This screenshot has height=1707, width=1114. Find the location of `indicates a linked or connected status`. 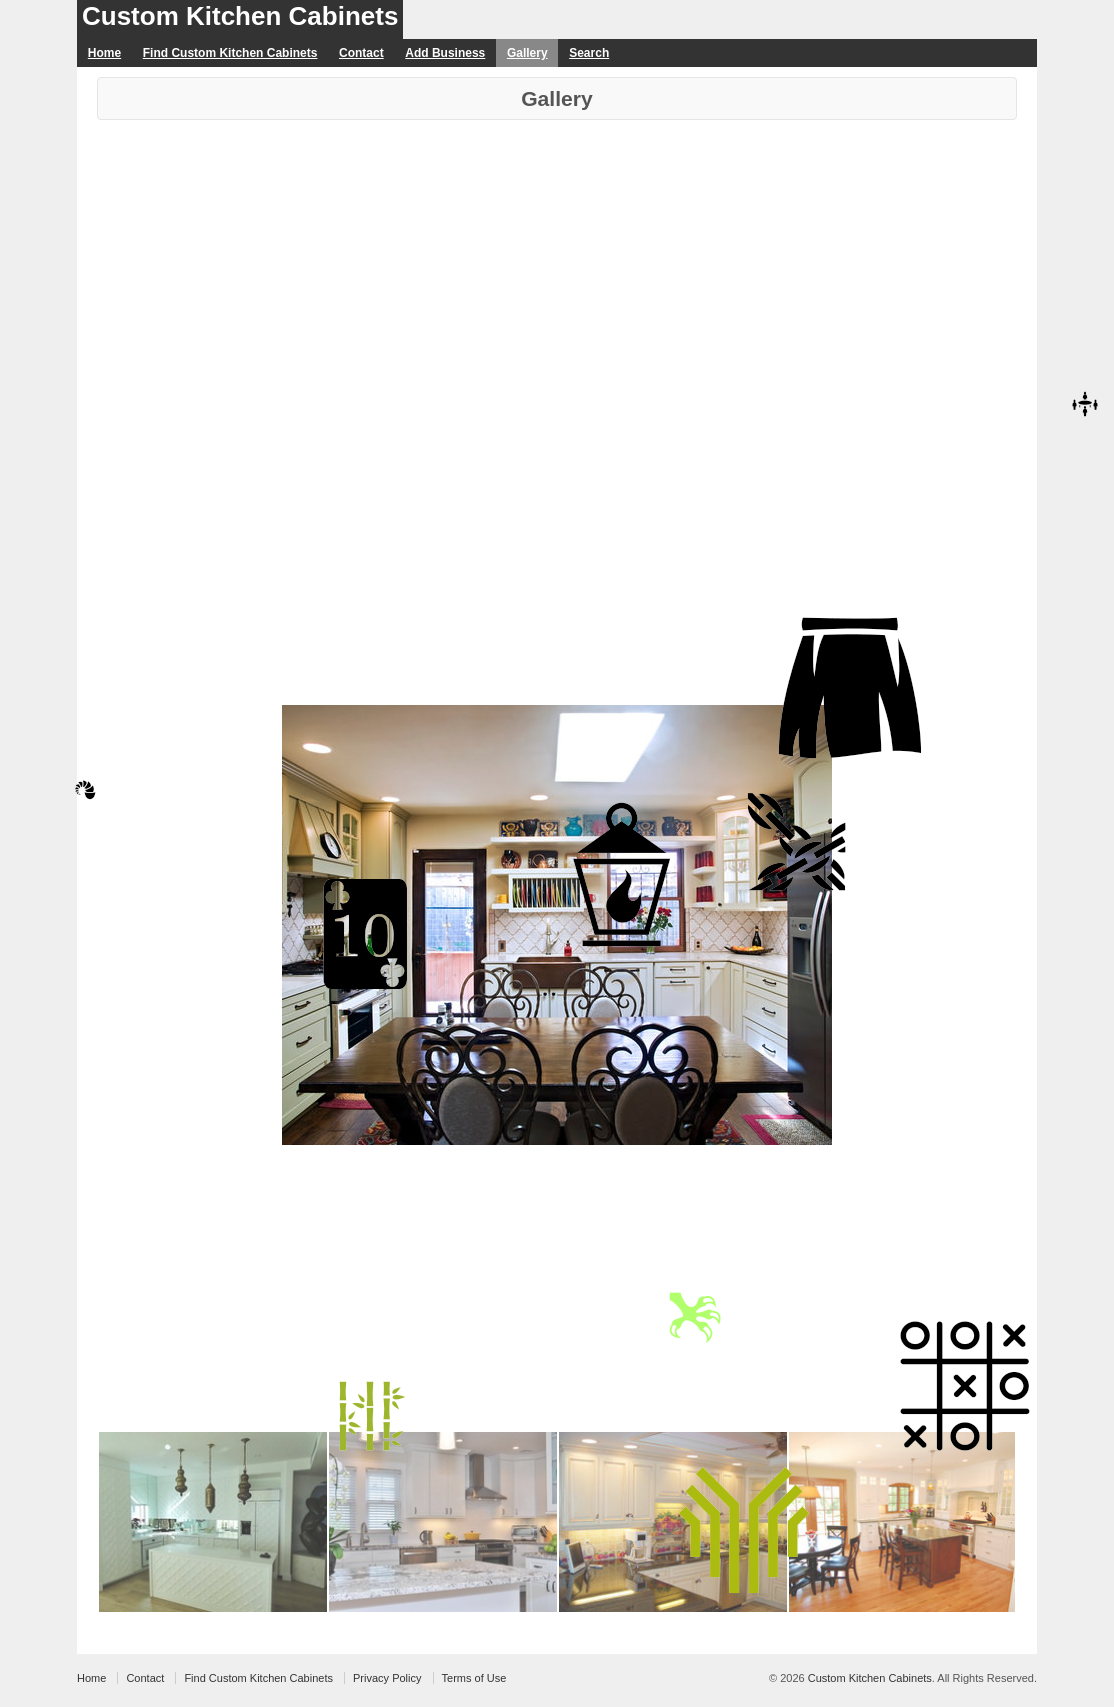

indicates a linked or connected status is located at coordinates (796, 841).